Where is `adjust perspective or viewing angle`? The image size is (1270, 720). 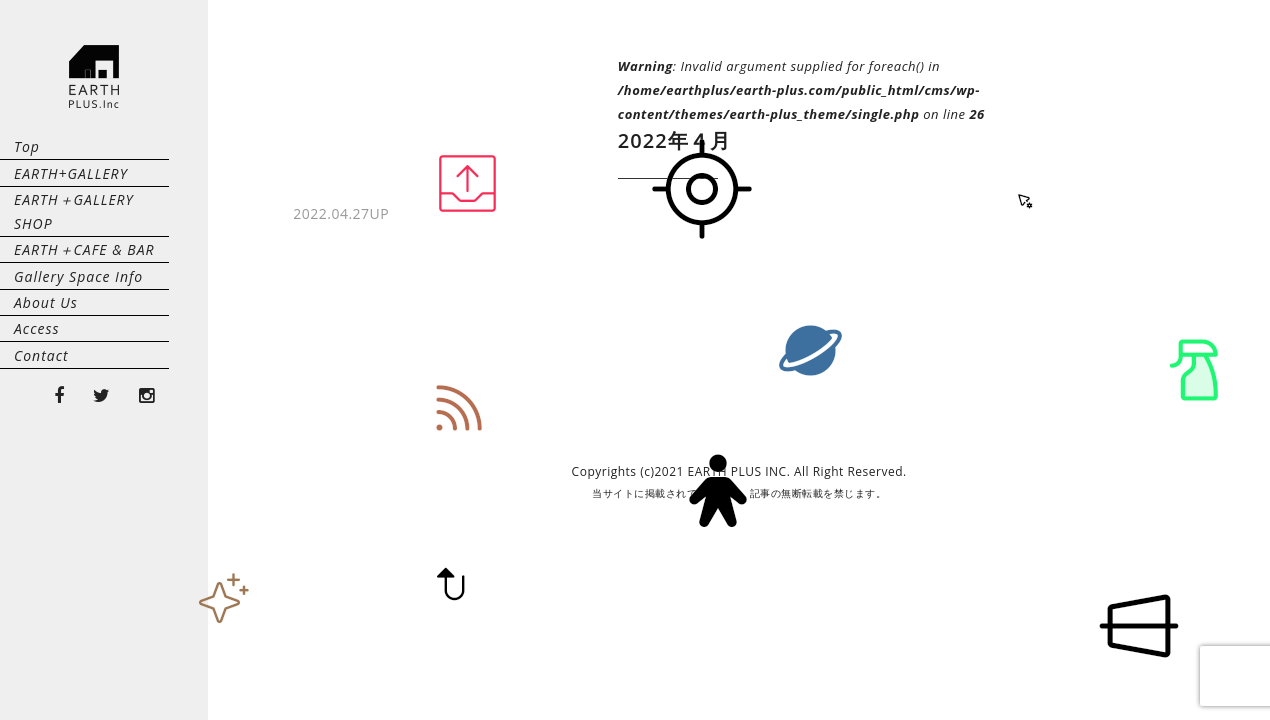 adjust perspective or viewing angle is located at coordinates (1139, 626).